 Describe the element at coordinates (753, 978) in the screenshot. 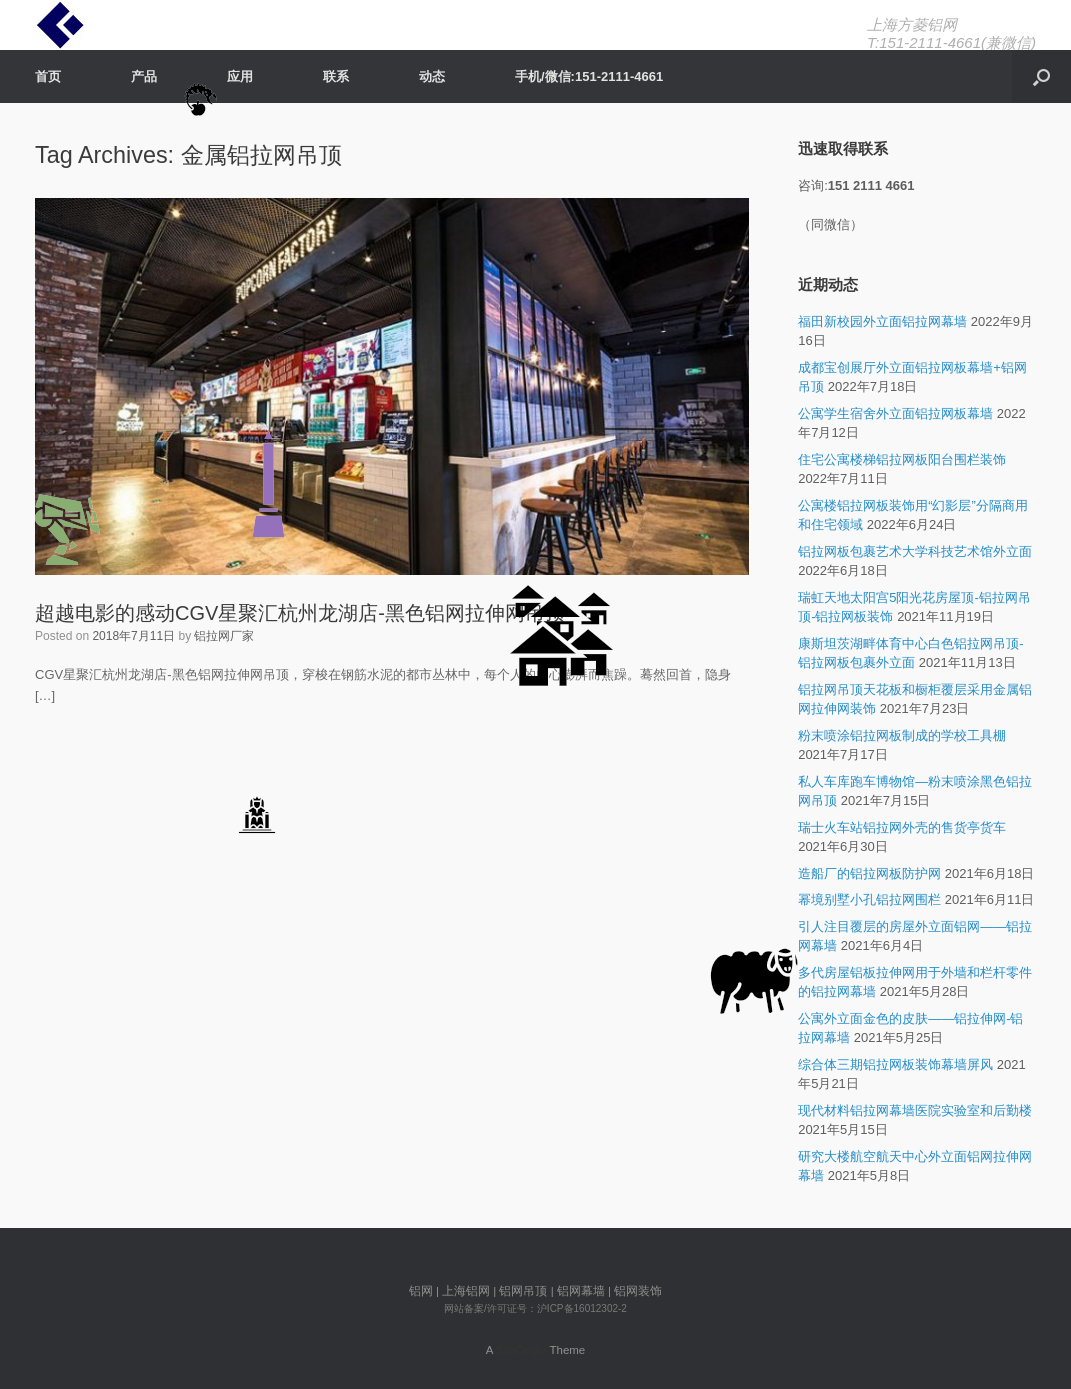

I see `farm animal or livestock category in a game` at that location.